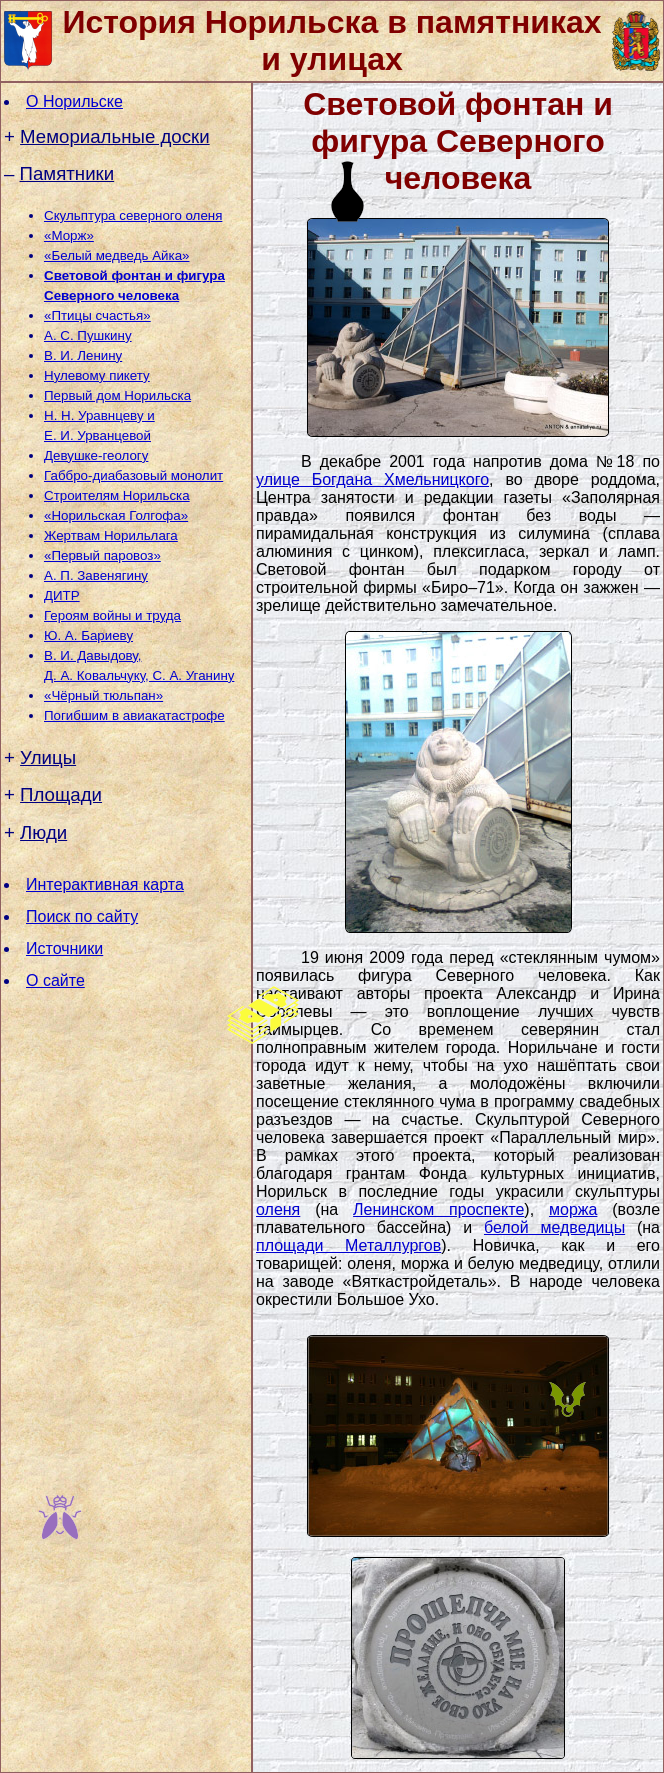 This screenshot has width=664, height=1773. Describe the element at coordinates (263, 1015) in the screenshot. I see `view your wallet or account balance` at that location.